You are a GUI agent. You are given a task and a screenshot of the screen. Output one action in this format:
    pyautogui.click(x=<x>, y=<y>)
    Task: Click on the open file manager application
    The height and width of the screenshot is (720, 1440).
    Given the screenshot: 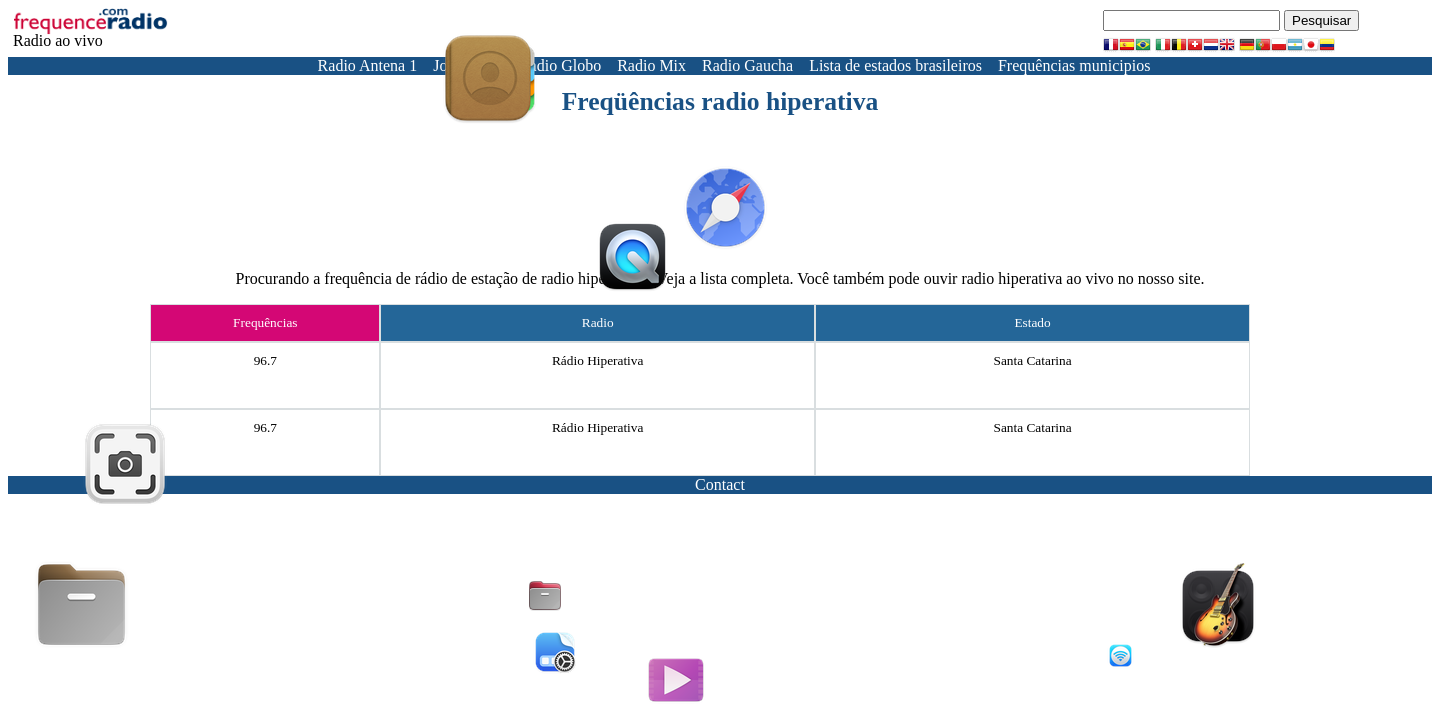 What is the action you would take?
    pyautogui.click(x=81, y=604)
    